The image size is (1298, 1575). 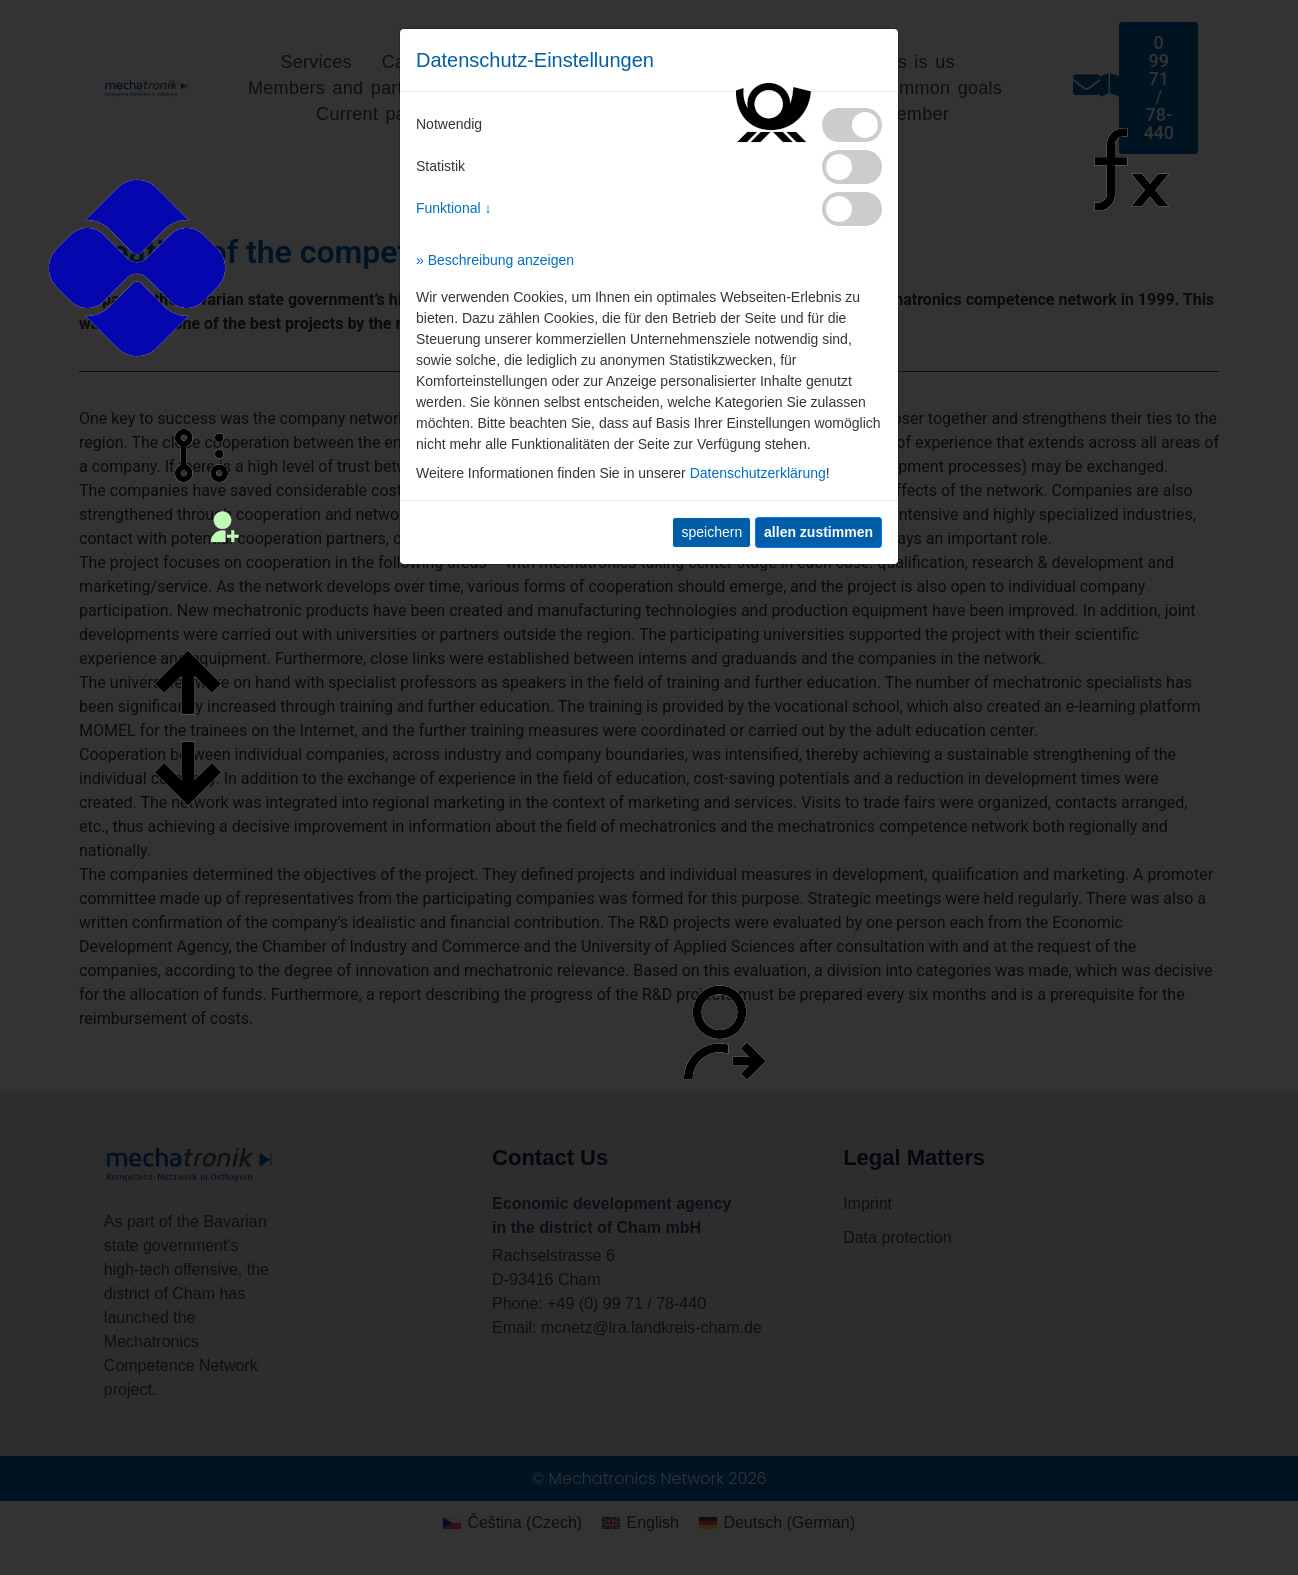 I want to click on pay with pix instant payment, so click(x=137, y=268).